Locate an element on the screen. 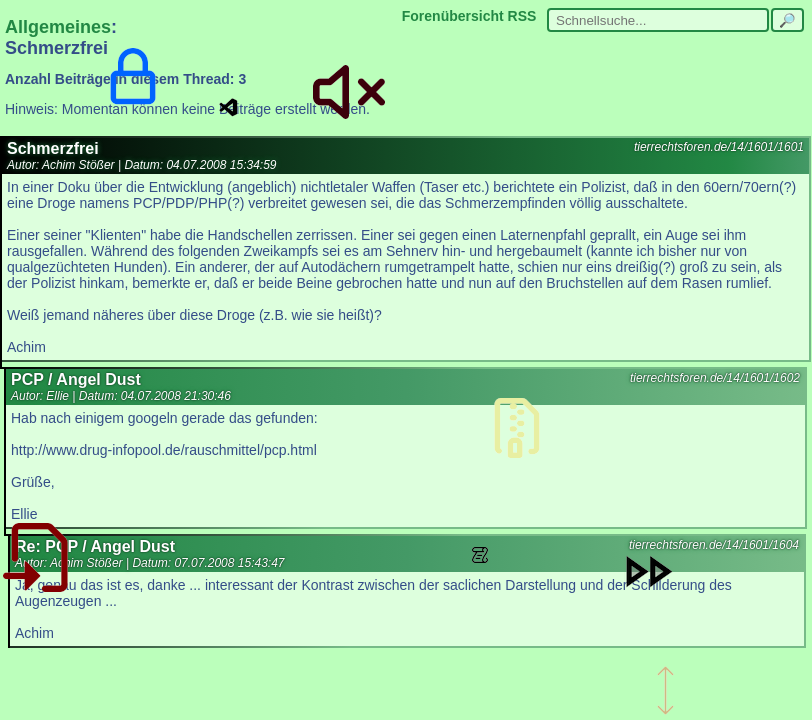  indicates a locked or secure item is located at coordinates (133, 78).